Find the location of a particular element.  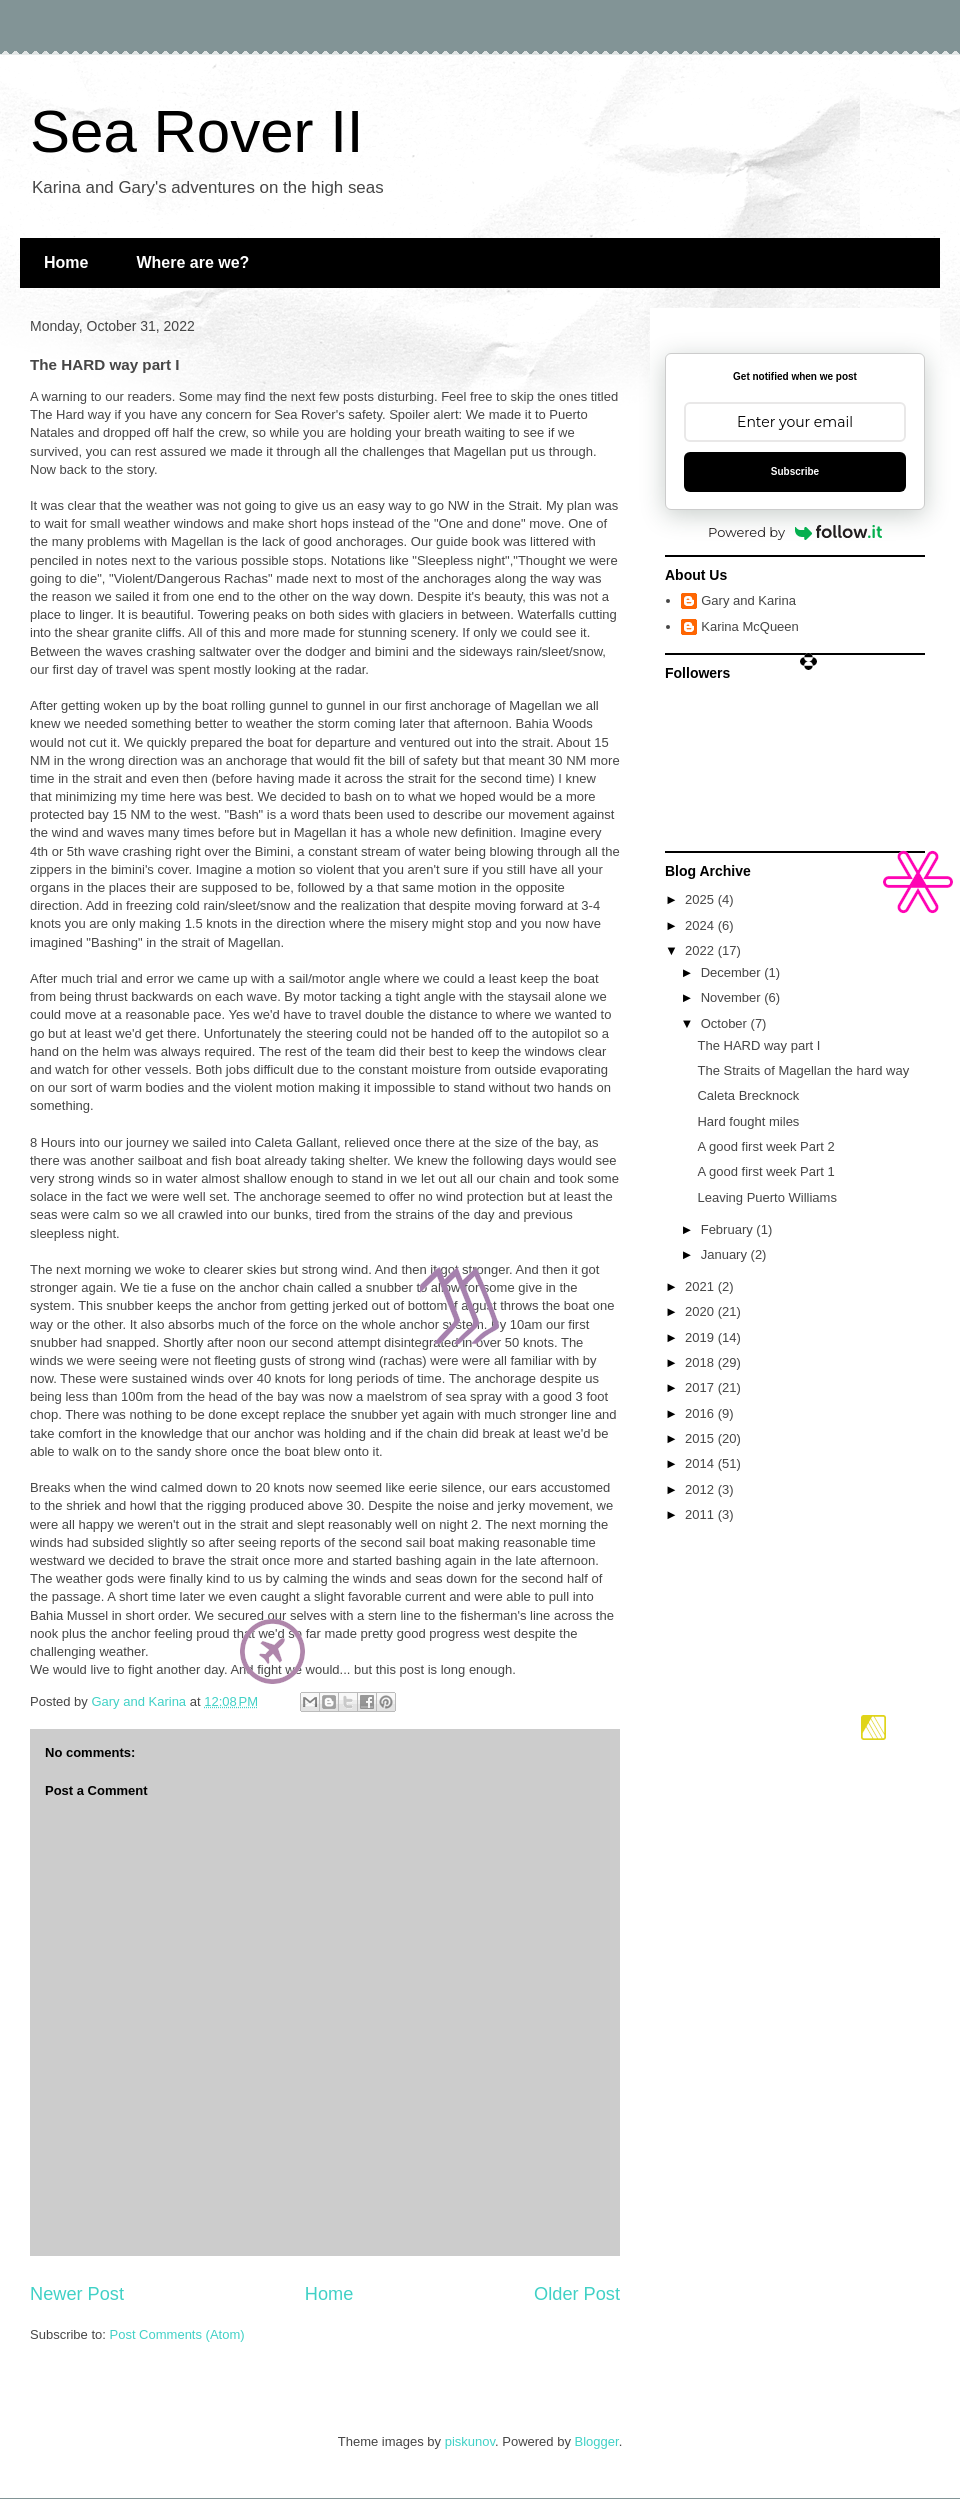

open google authenticator app is located at coordinates (918, 882).